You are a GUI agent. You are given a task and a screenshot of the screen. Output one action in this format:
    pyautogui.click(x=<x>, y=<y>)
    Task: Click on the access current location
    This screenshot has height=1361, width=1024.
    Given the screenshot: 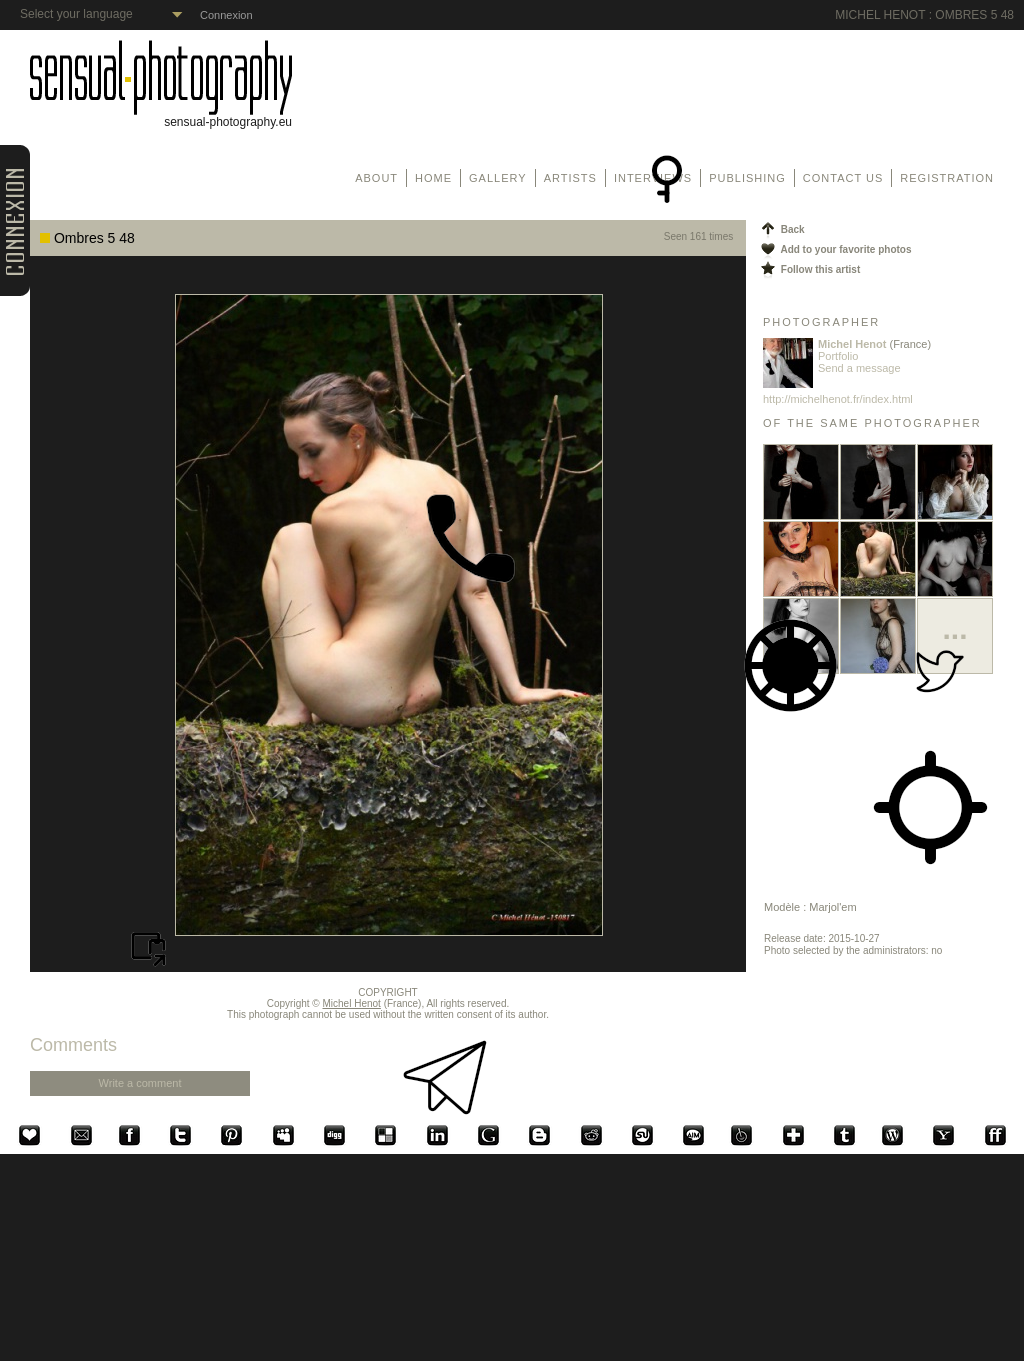 What is the action you would take?
    pyautogui.click(x=930, y=807)
    